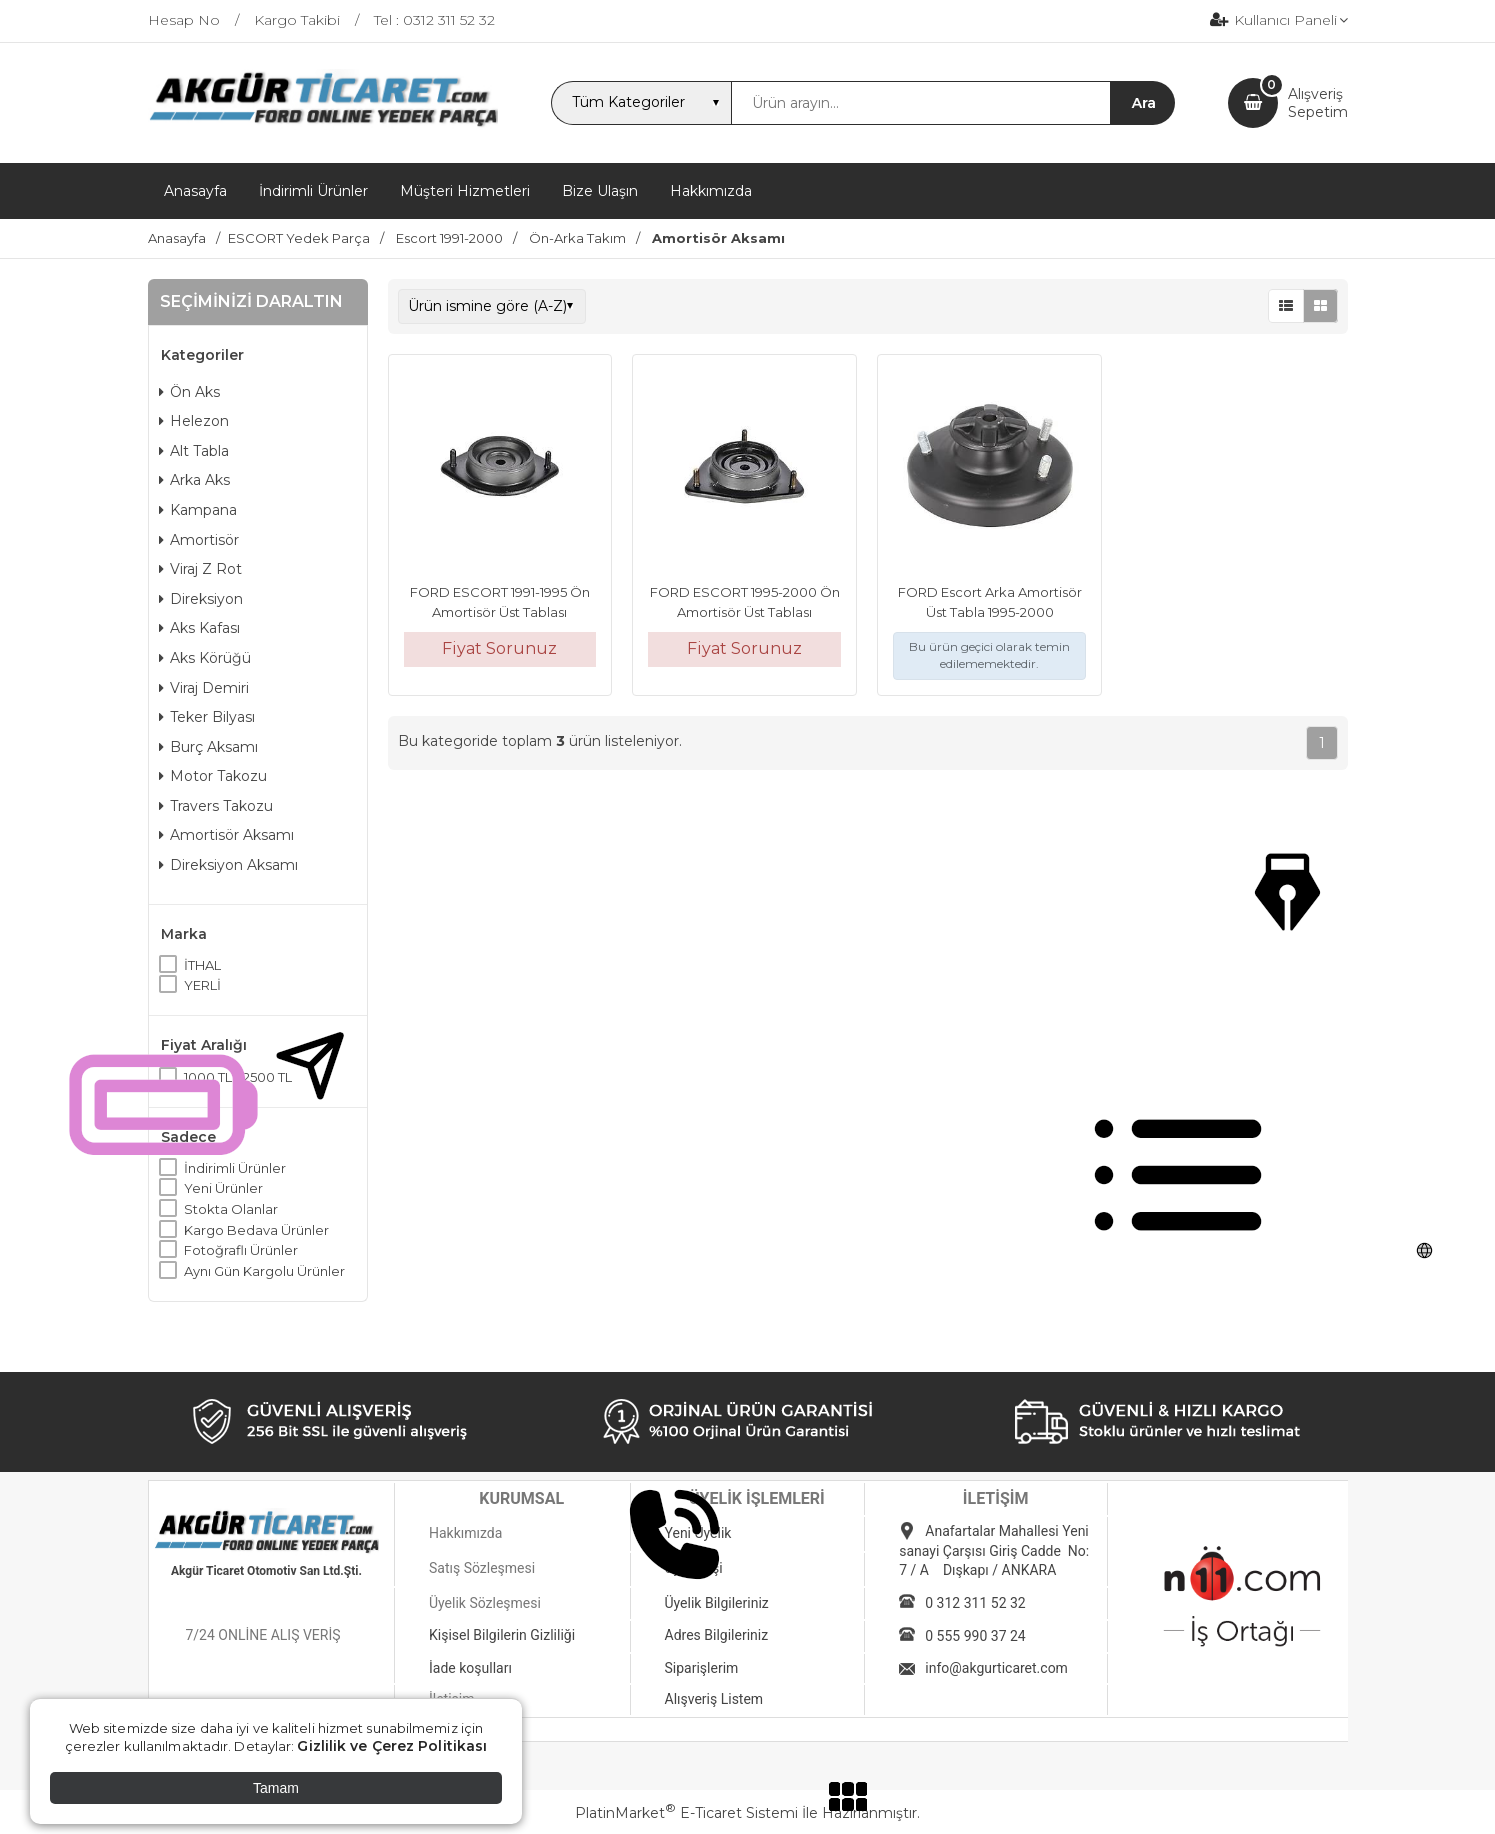 The height and width of the screenshot is (1834, 1495). What do you see at coordinates (1424, 1250) in the screenshot?
I see `access website or browse the internet` at bounding box center [1424, 1250].